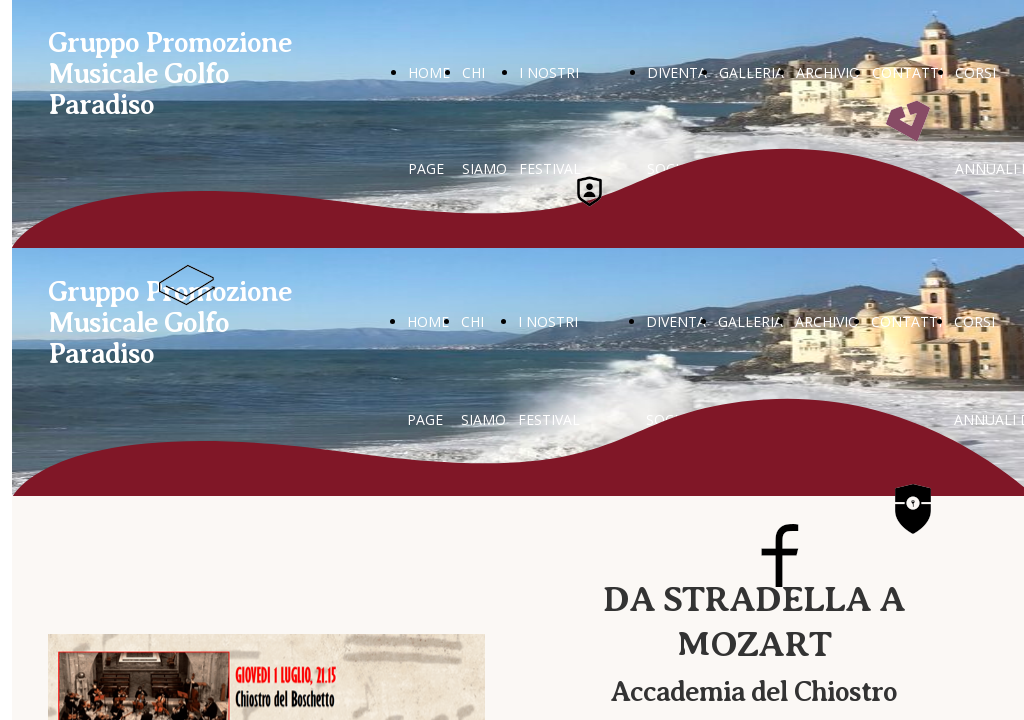 This screenshot has width=1024, height=720. I want to click on spring security framework logo, so click(913, 509).